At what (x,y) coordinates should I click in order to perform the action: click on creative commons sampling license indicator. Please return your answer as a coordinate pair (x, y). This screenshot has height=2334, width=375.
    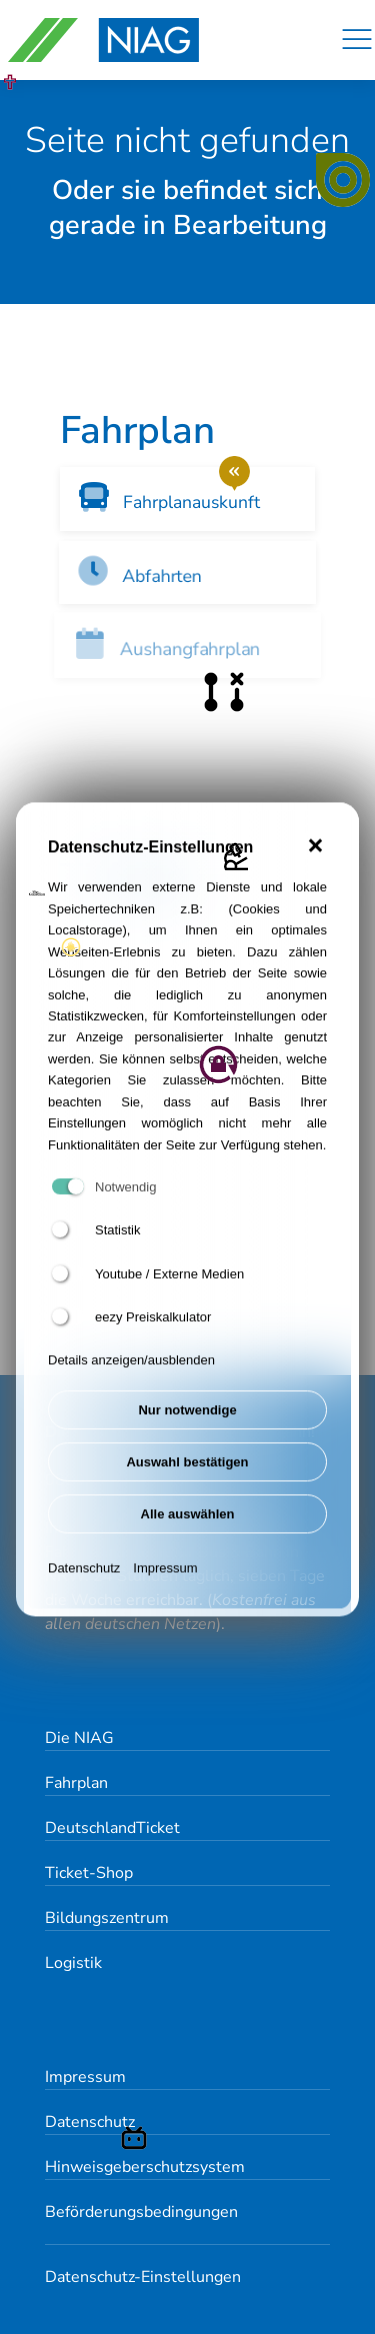
    Looking at the image, I should click on (71, 947).